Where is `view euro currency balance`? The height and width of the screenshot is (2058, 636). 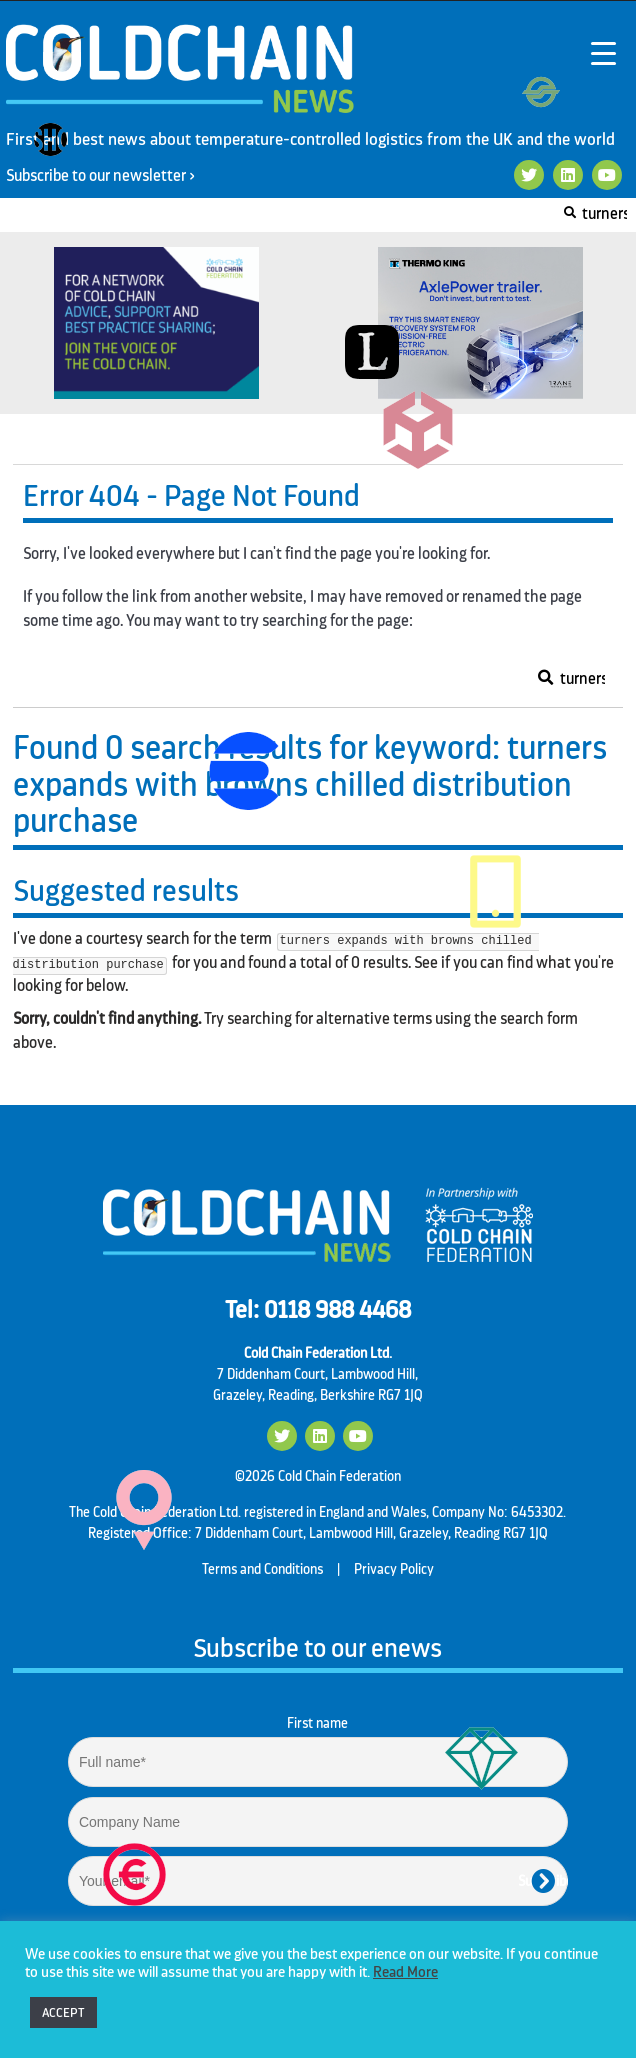
view euro currency balance is located at coordinates (134, 1874).